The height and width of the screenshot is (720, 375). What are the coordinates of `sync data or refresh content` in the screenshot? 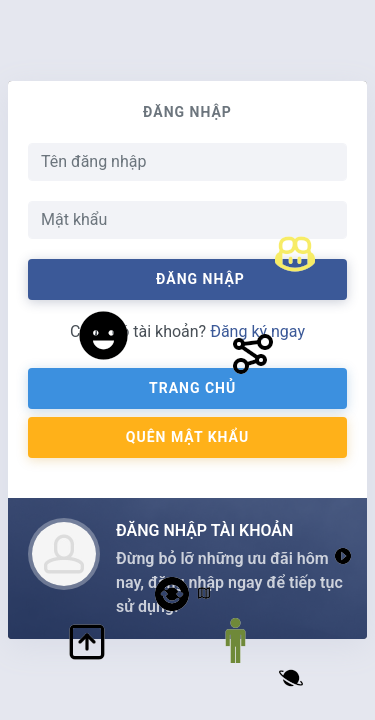 It's located at (172, 594).